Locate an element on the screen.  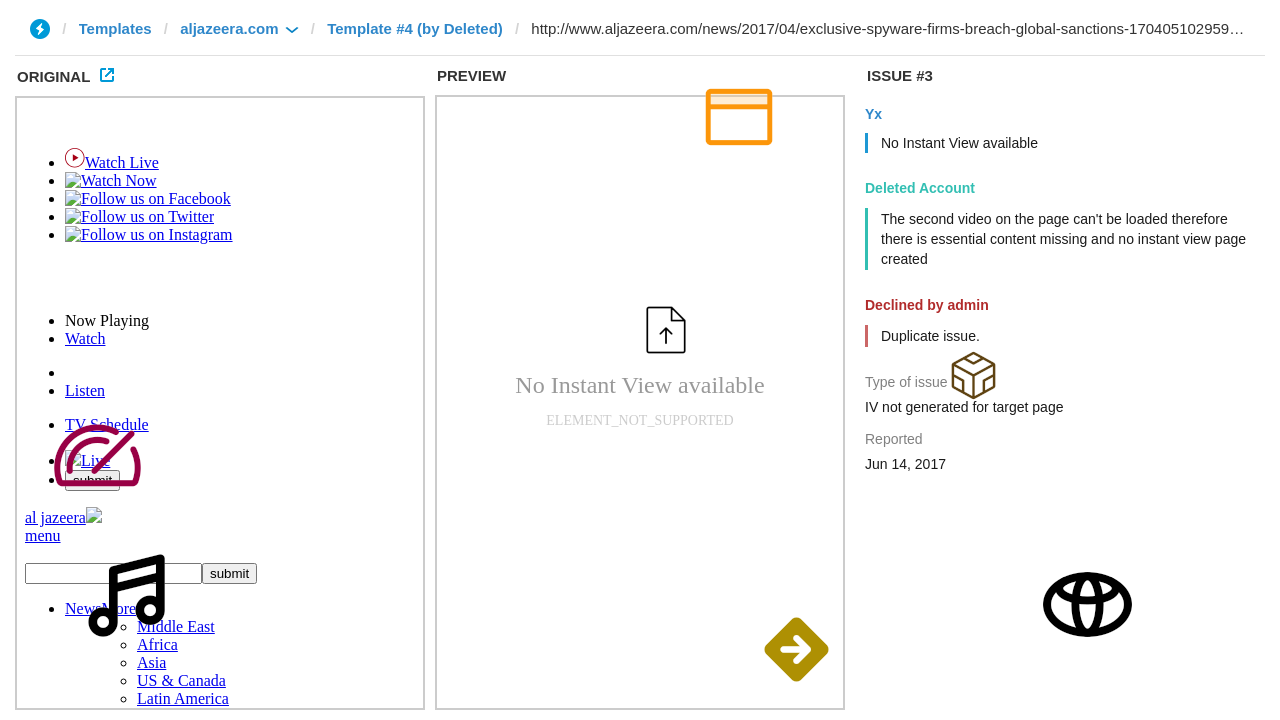
open web browser is located at coordinates (739, 117).